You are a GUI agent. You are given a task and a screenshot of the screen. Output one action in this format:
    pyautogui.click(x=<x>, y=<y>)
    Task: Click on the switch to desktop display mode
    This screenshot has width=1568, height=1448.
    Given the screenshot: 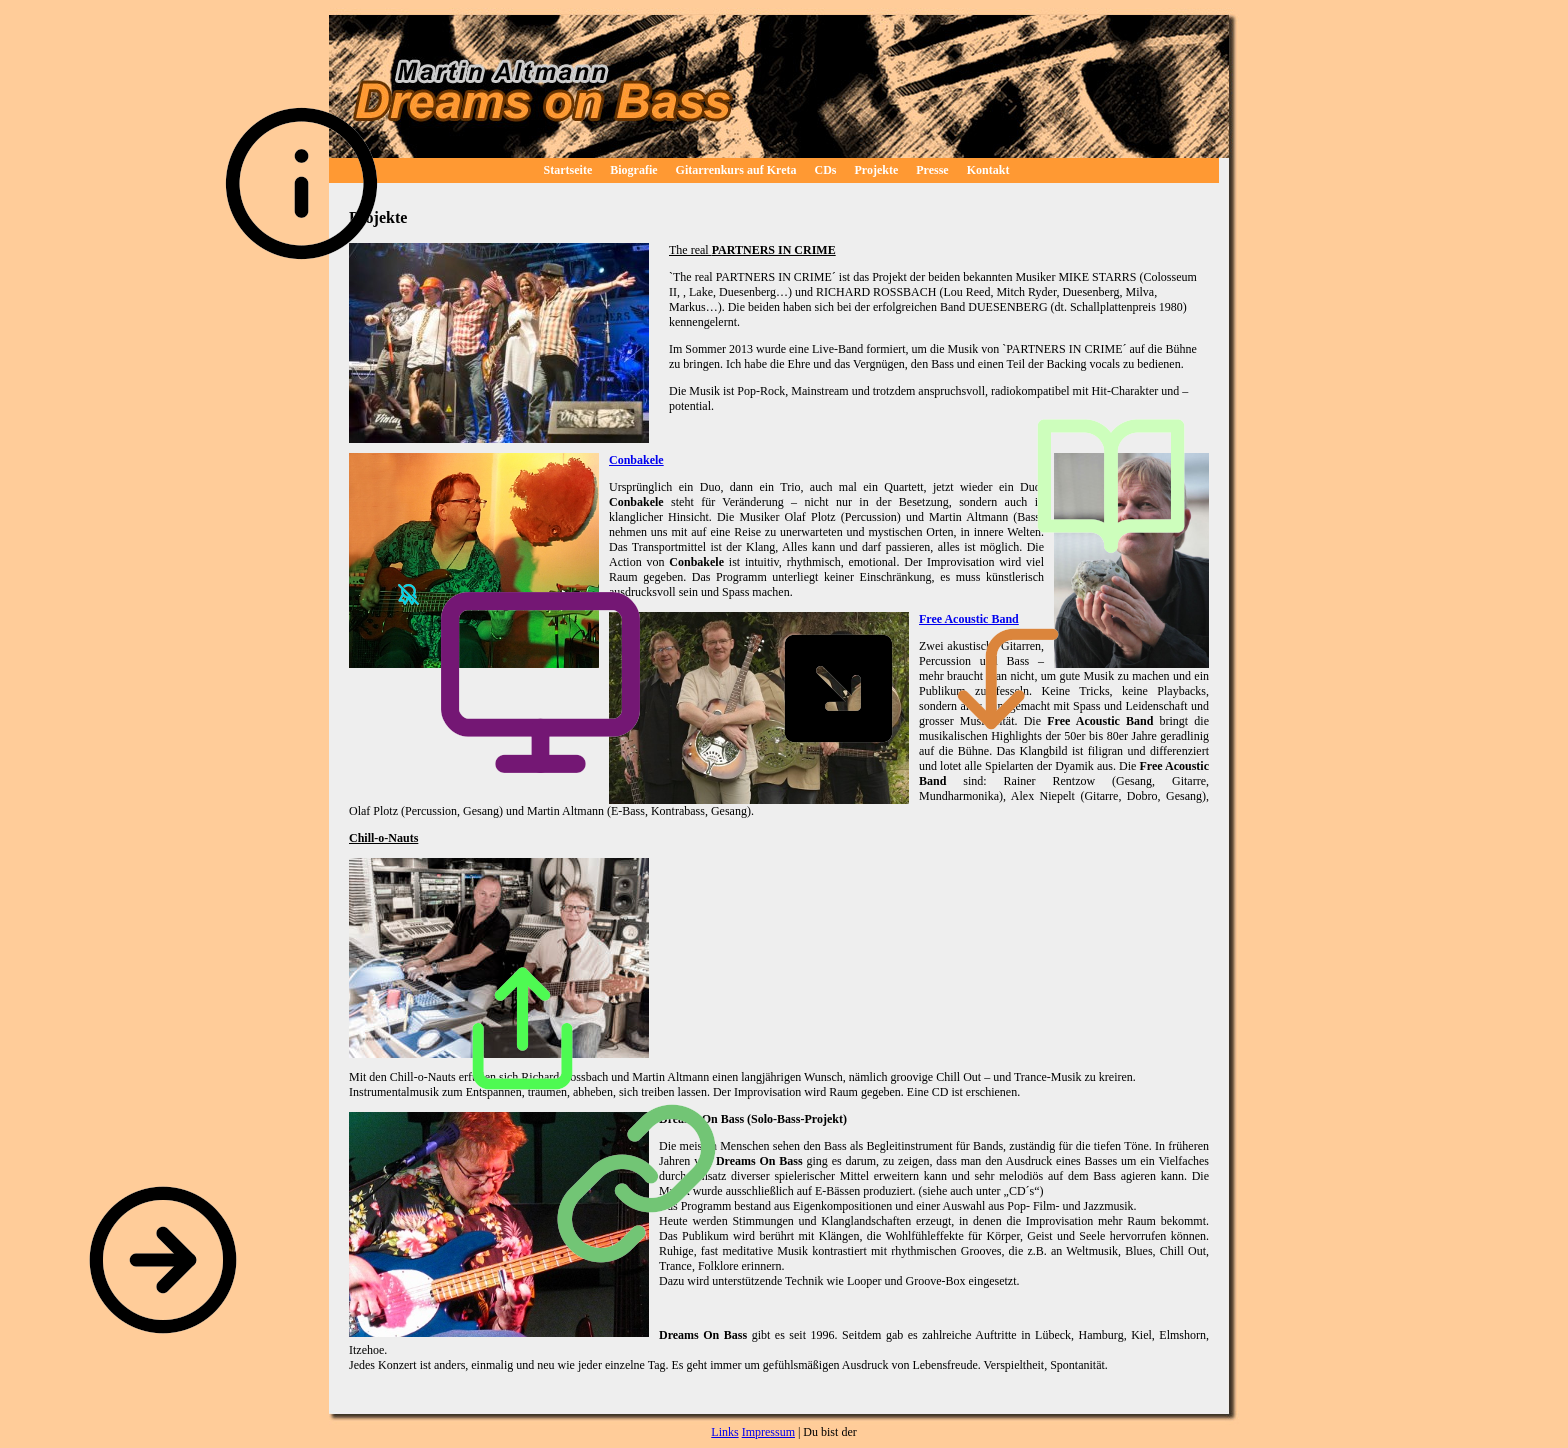 What is the action you would take?
    pyautogui.click(x=540, y=682)
    